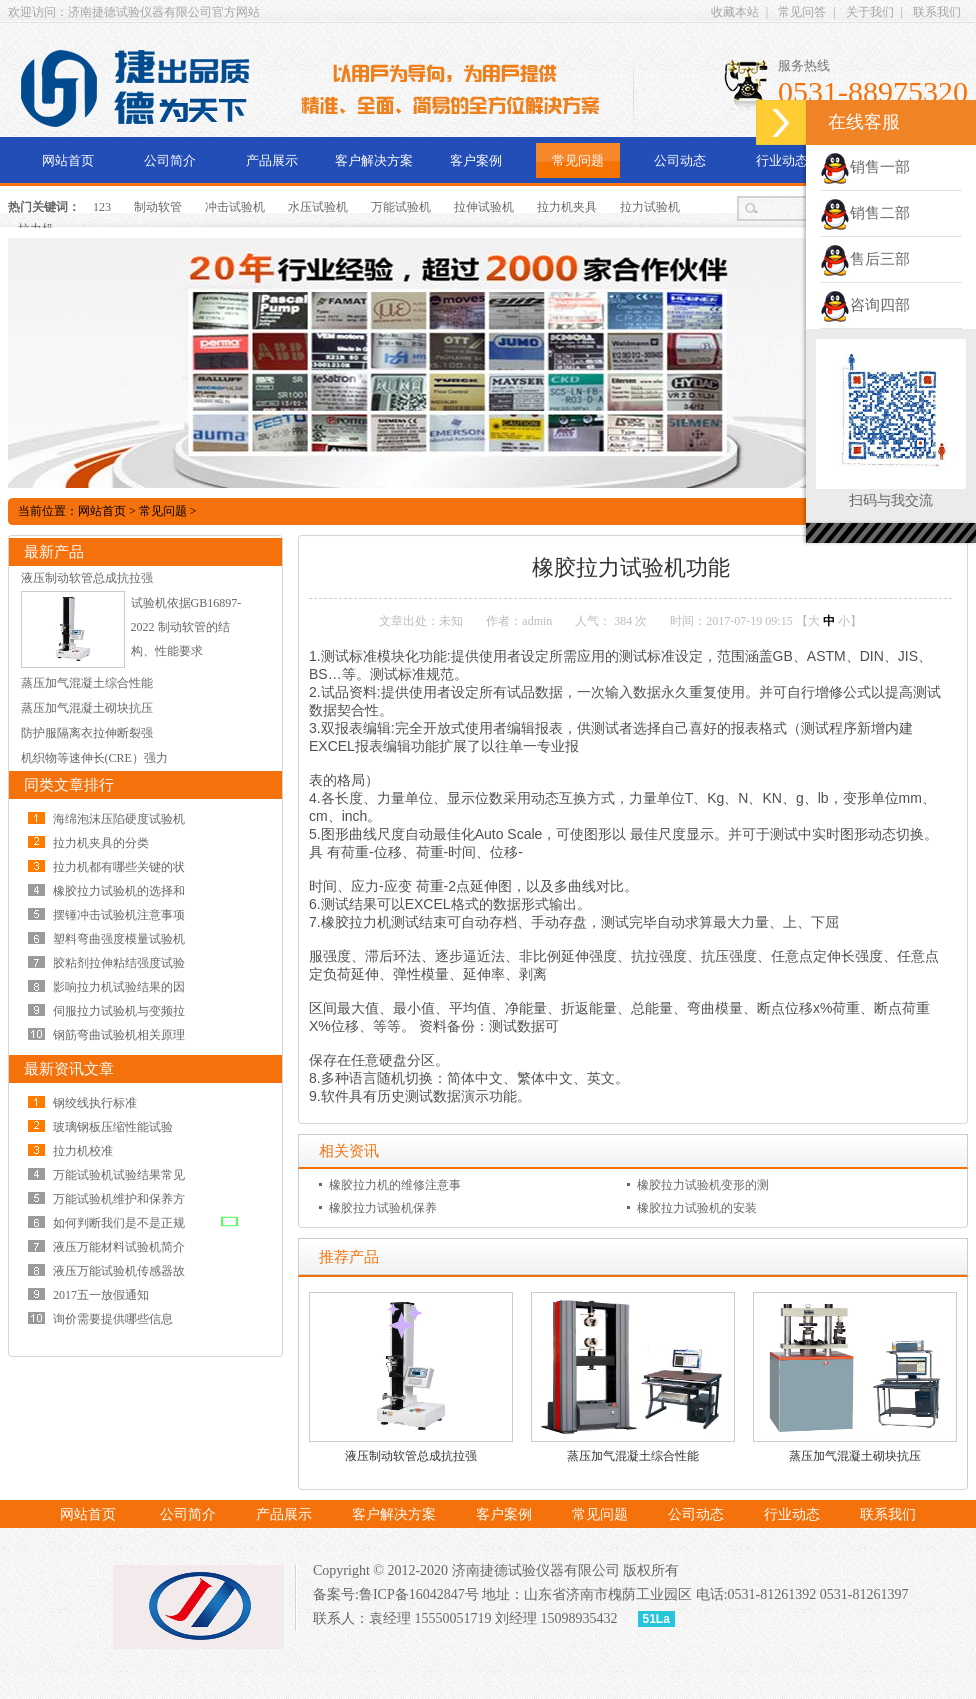  What do you see at coordinates (229, 1221) in the screenshot?
I see `rotate device to landscape mode` at bounding box center [229, 1221].